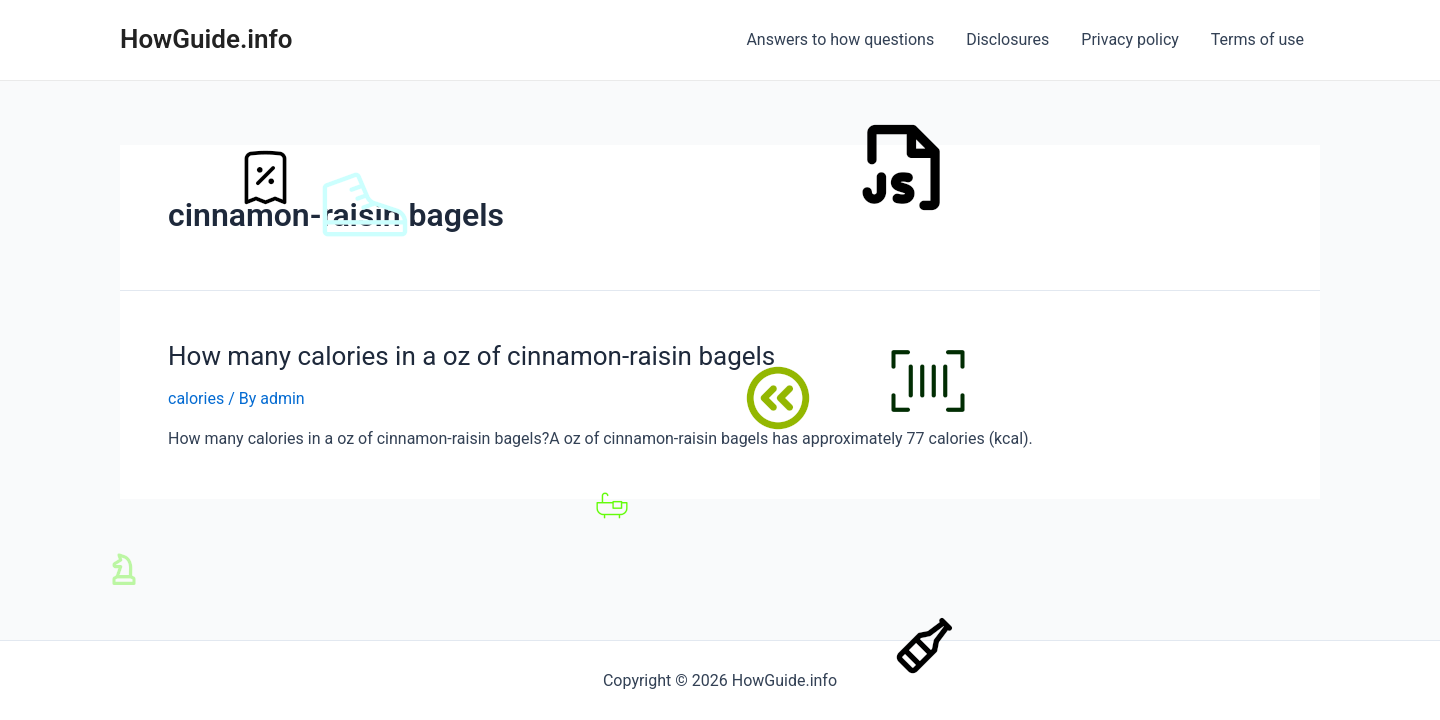  What do you see at coordinates (124, 570) in the screenshot?
I see `play chess or access chess game` at bounding box center [124, 570].